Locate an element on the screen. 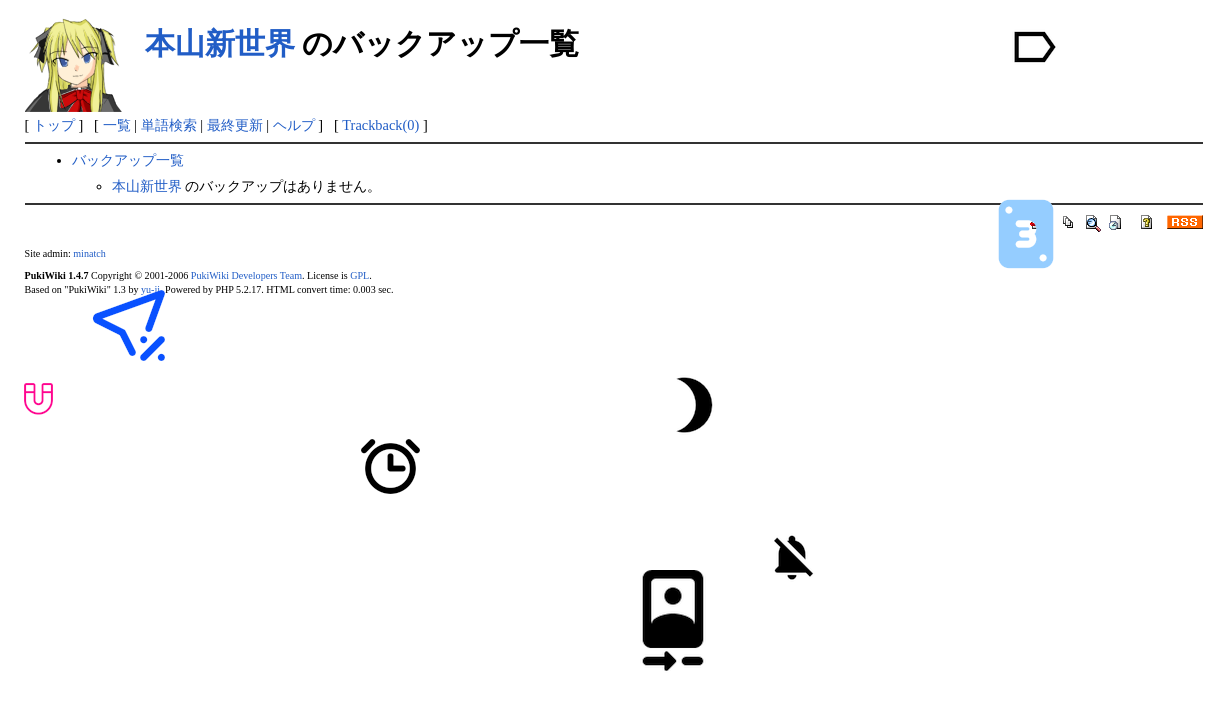 This screenshot has width=1228, height=720. switch to front-facing camera is located at coordinates (673, 622).